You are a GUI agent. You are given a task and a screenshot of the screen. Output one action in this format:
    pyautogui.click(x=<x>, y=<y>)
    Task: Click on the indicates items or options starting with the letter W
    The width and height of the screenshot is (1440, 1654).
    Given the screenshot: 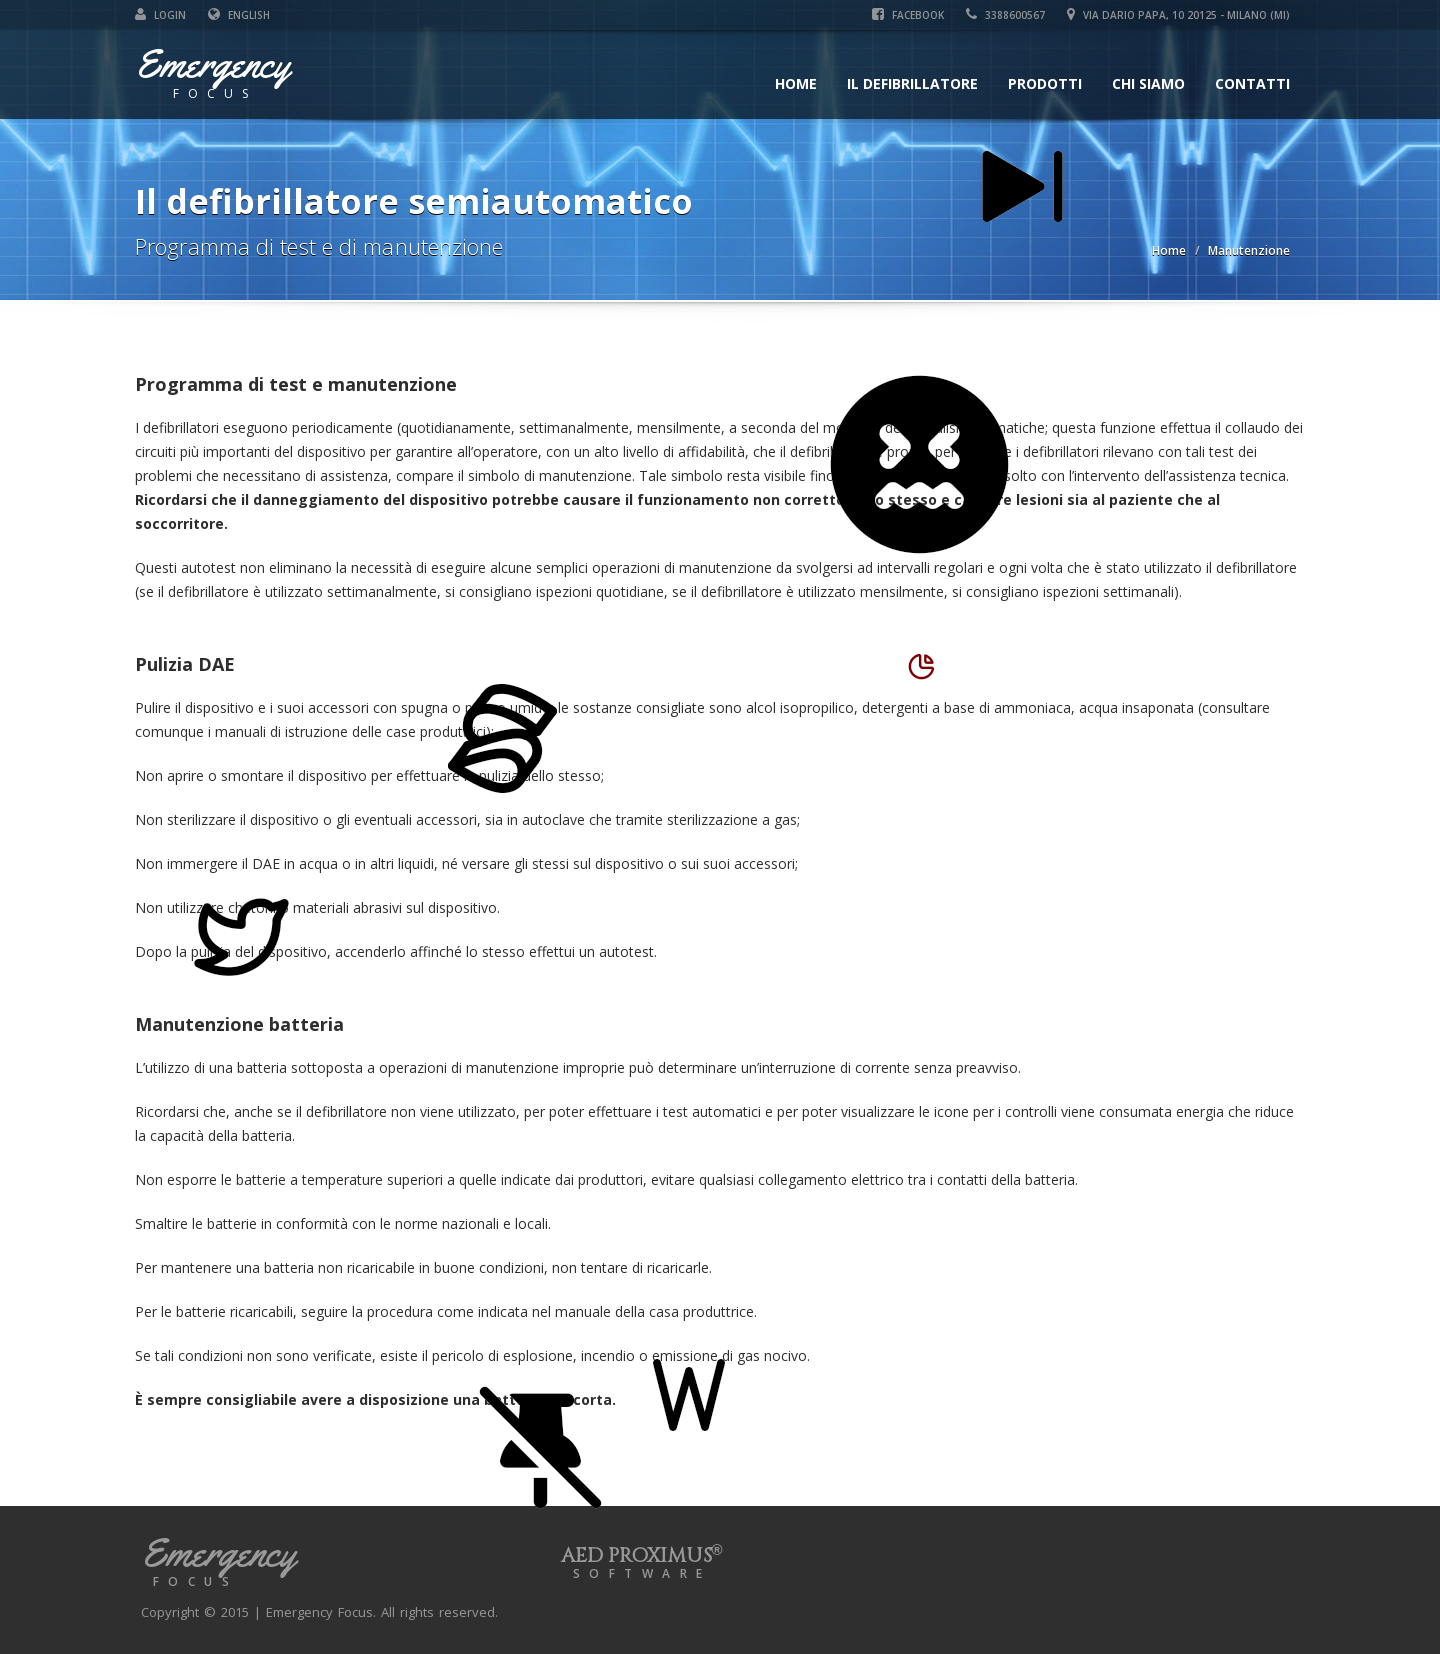 What is the action you would take?
    pyautogui.click(x=689, y=1395)
    